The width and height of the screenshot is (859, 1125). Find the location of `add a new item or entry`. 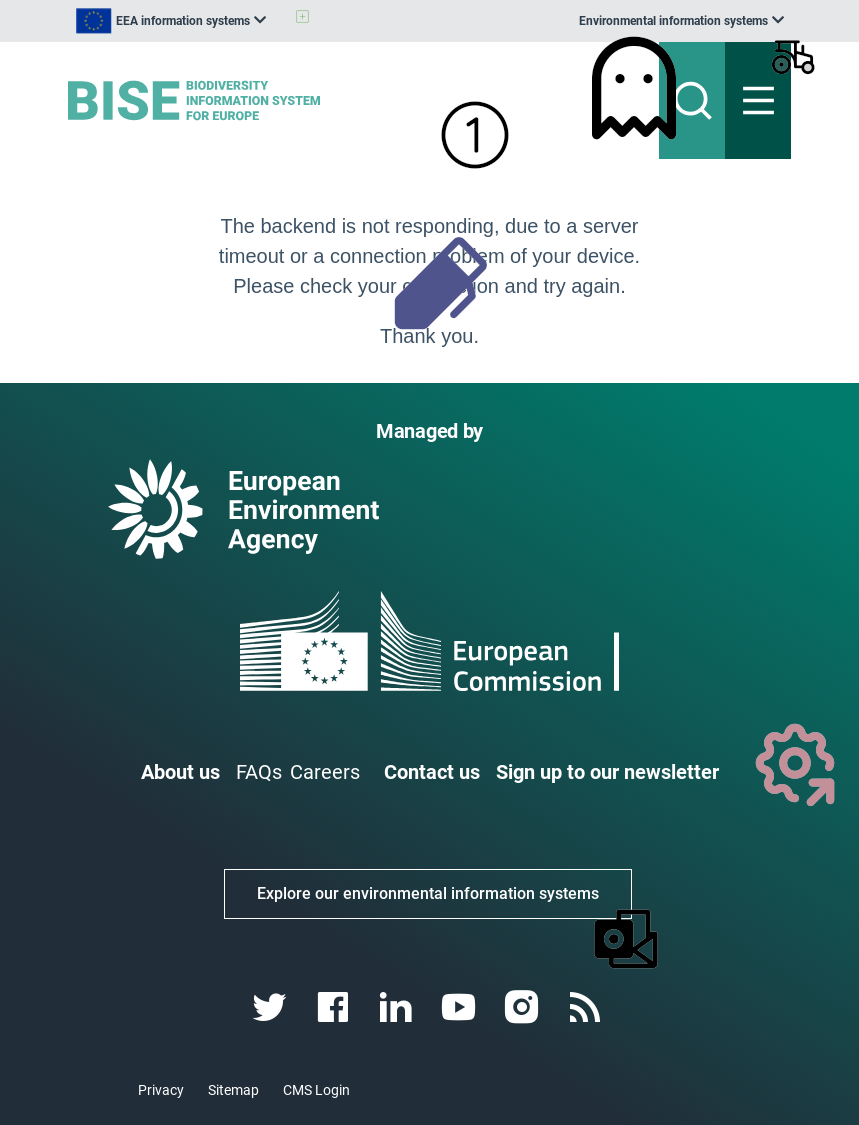

add a new item or entry is located at coordinates (302, 16).